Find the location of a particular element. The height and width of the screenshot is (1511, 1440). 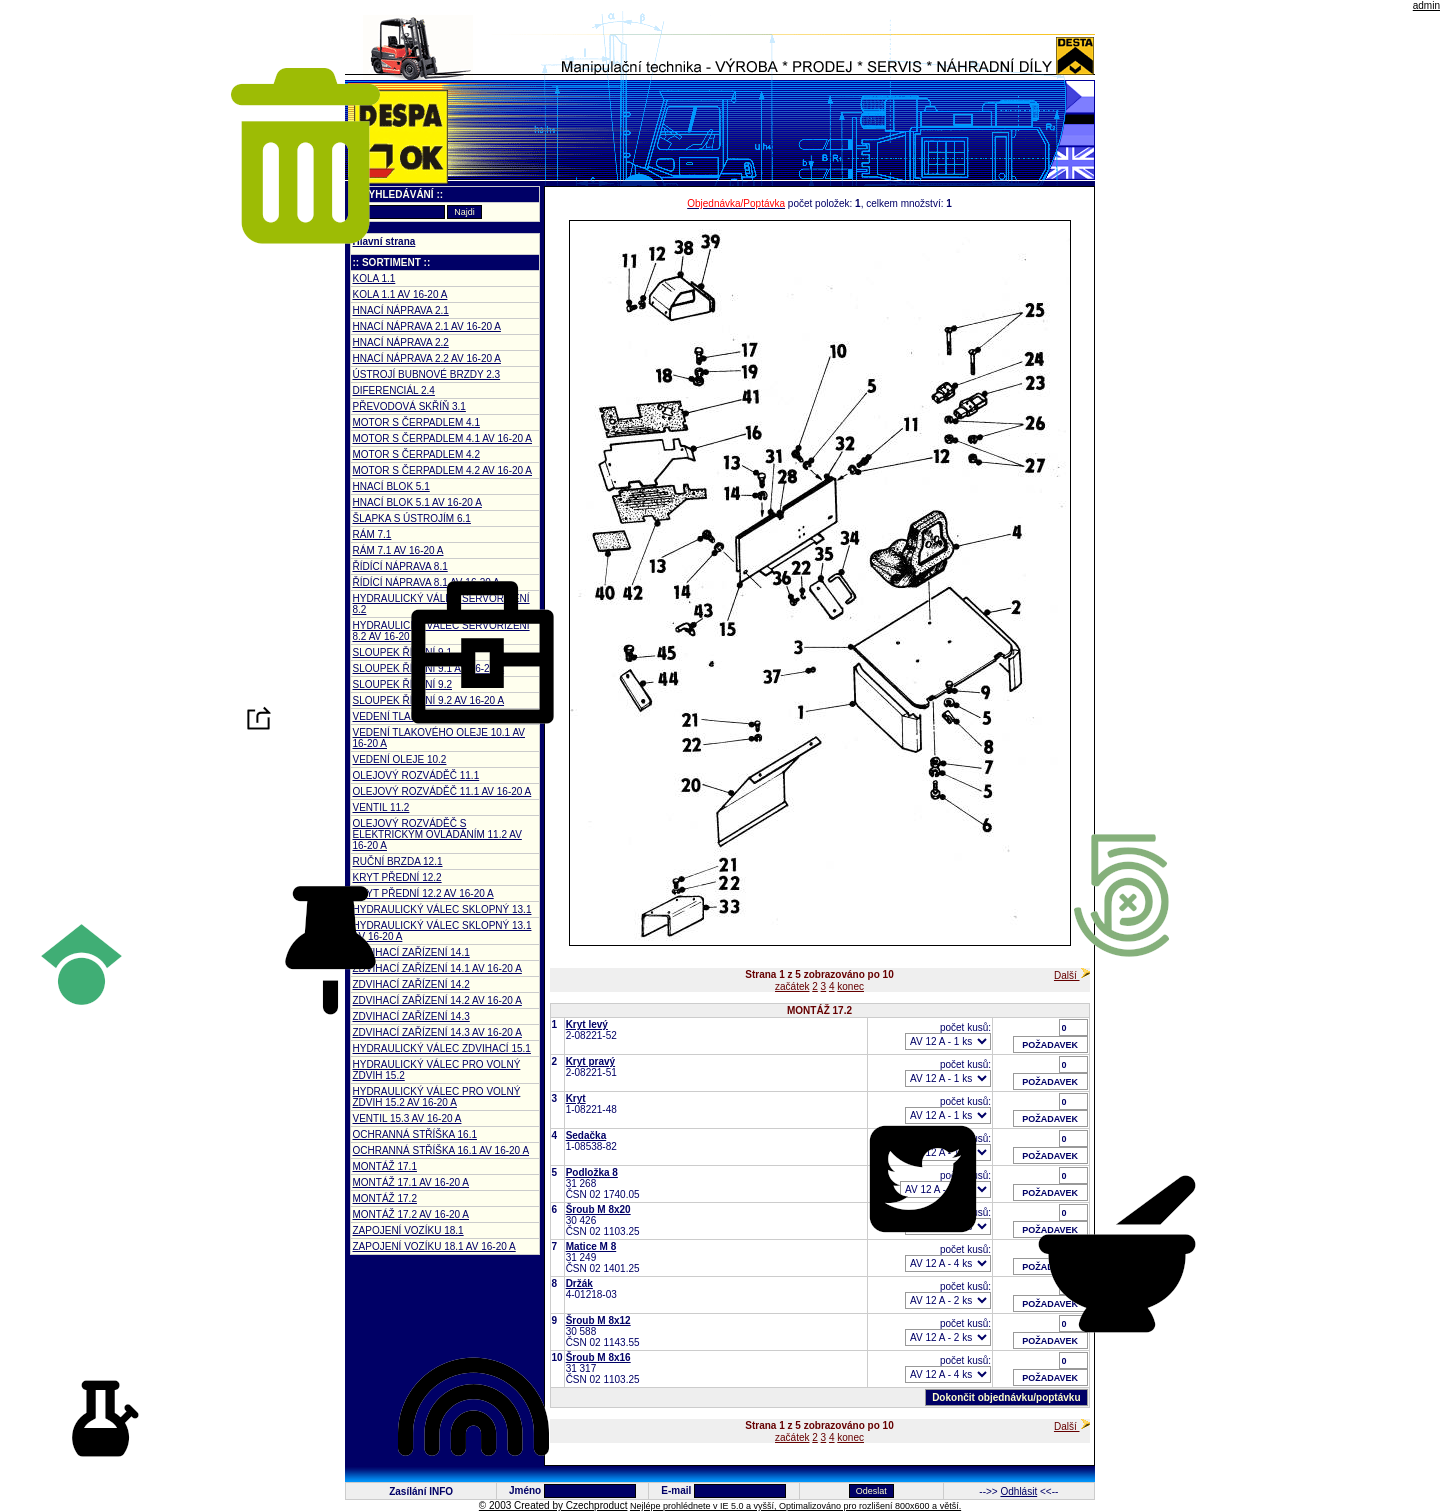

access pharmacy or medication features is located at coordinates (1117, 1254).